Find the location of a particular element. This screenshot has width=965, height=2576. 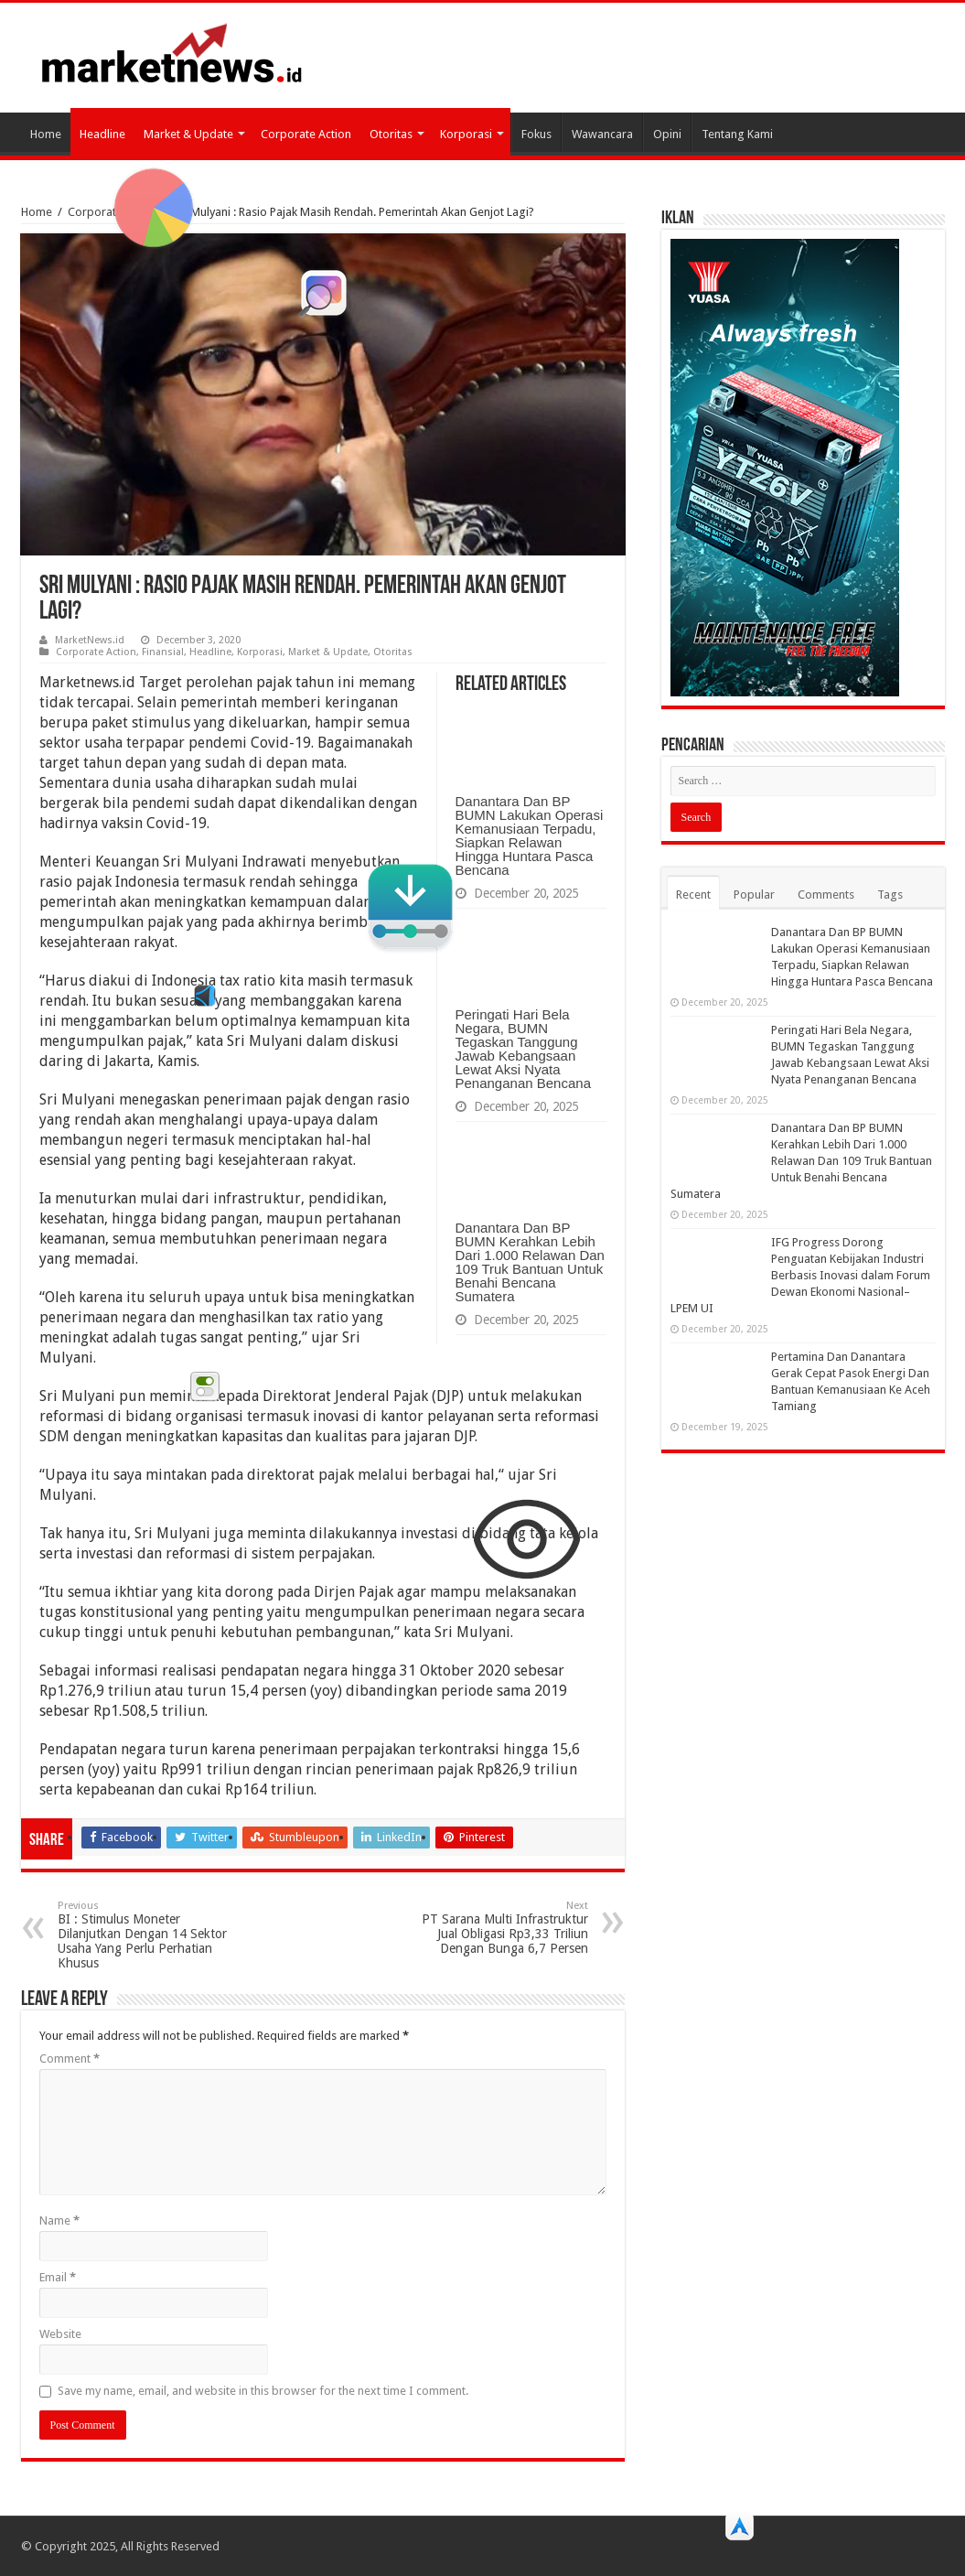

open desktop preferences or settings is located at coordinates (205, 1386).